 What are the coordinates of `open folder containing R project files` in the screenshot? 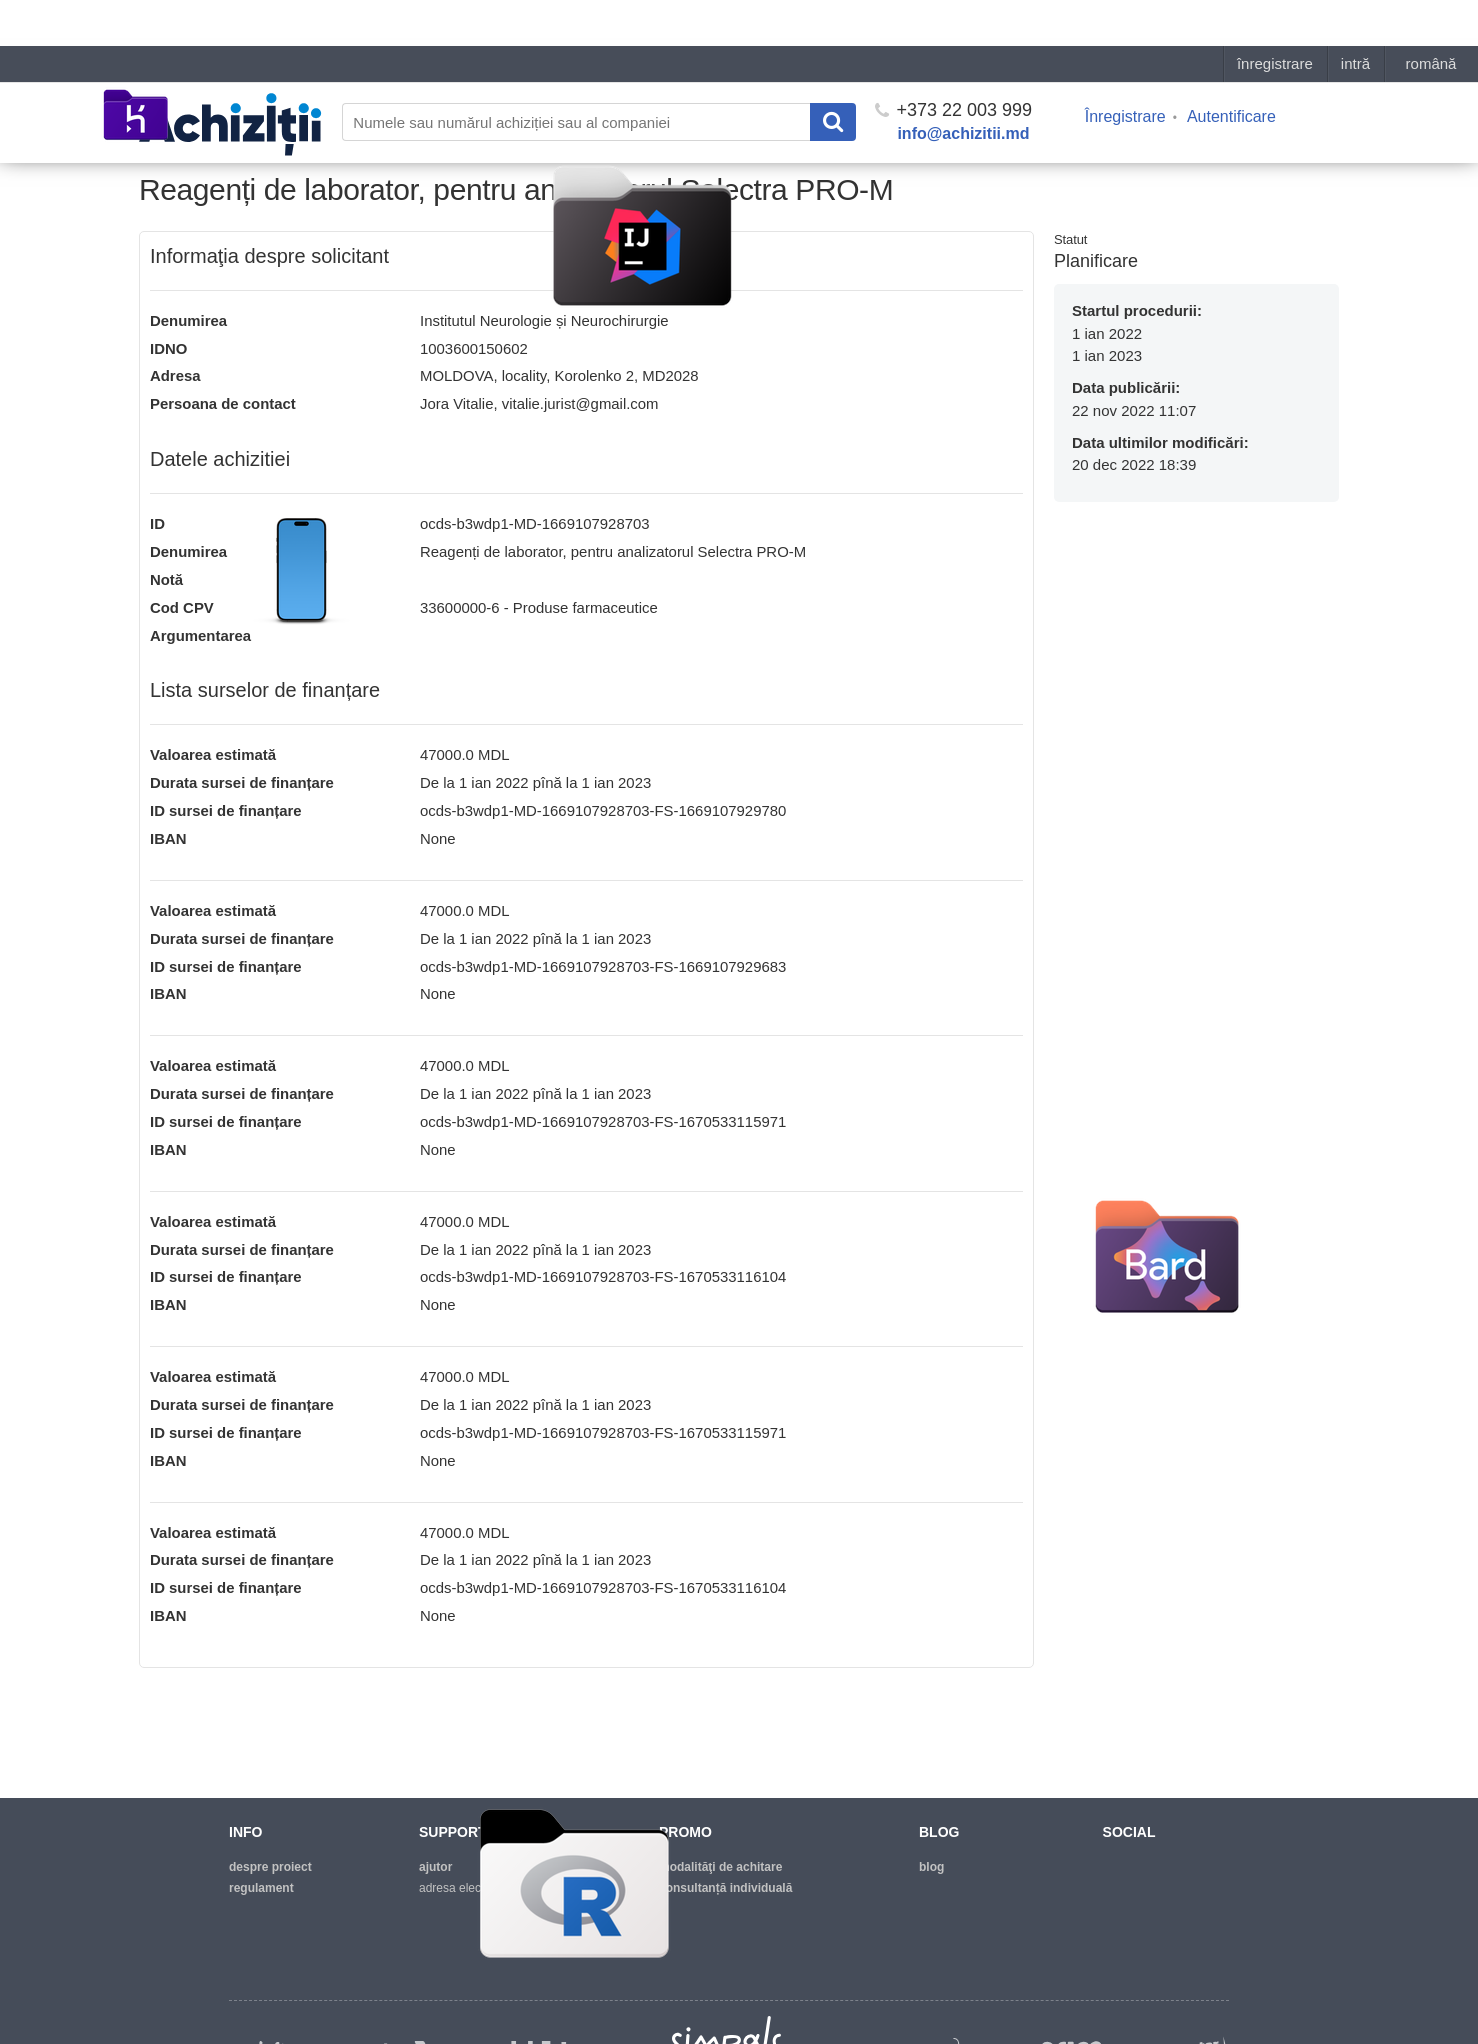 It's located at (573, 1888).